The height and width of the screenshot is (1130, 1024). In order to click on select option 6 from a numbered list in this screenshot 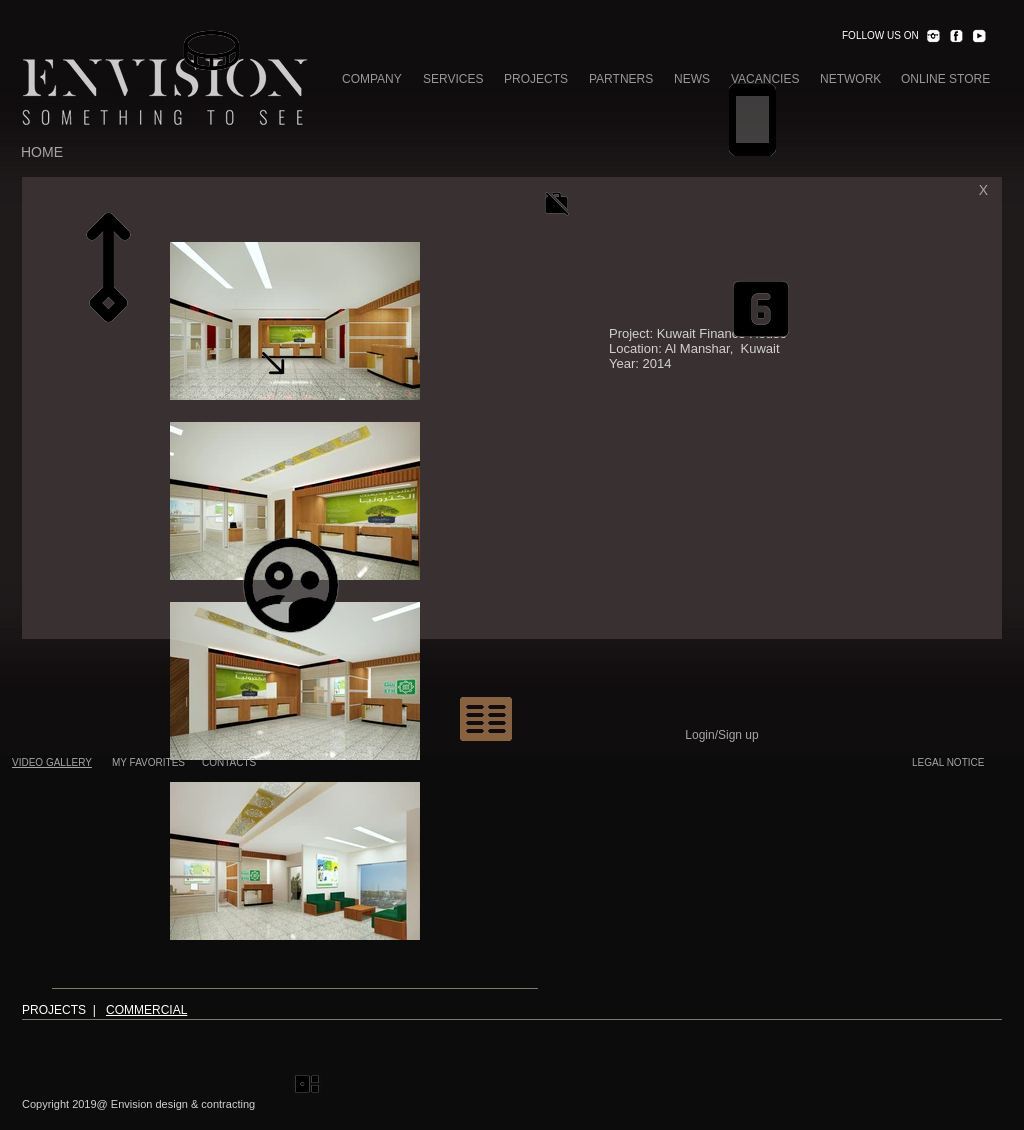, I will do `click(761, 309)`.